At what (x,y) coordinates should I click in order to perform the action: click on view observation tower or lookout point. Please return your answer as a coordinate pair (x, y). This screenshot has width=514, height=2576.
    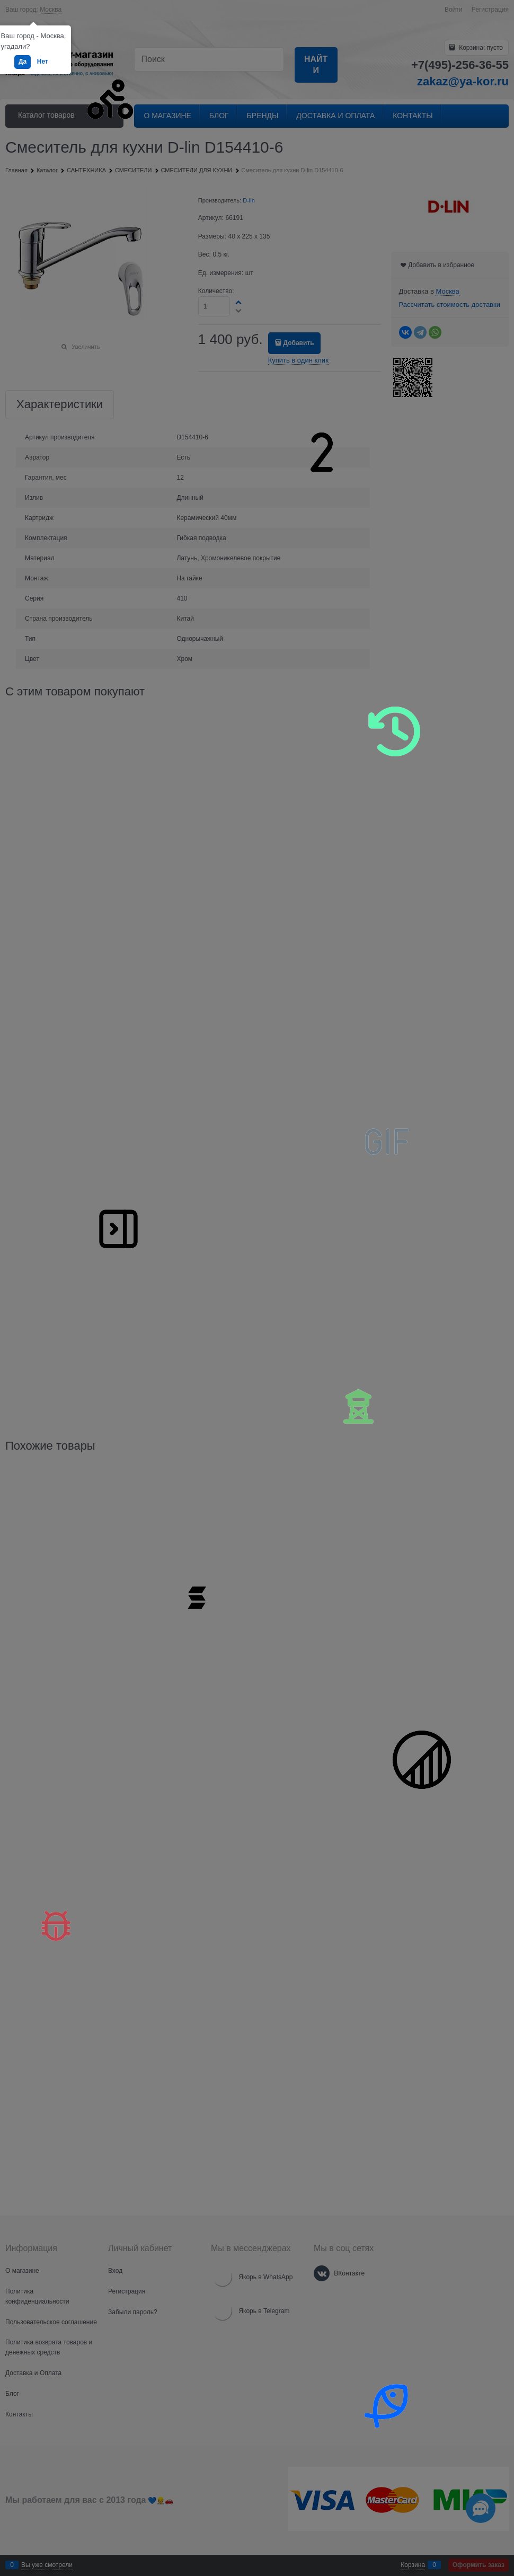
    Looking at the image, I should click on (358, 1406).